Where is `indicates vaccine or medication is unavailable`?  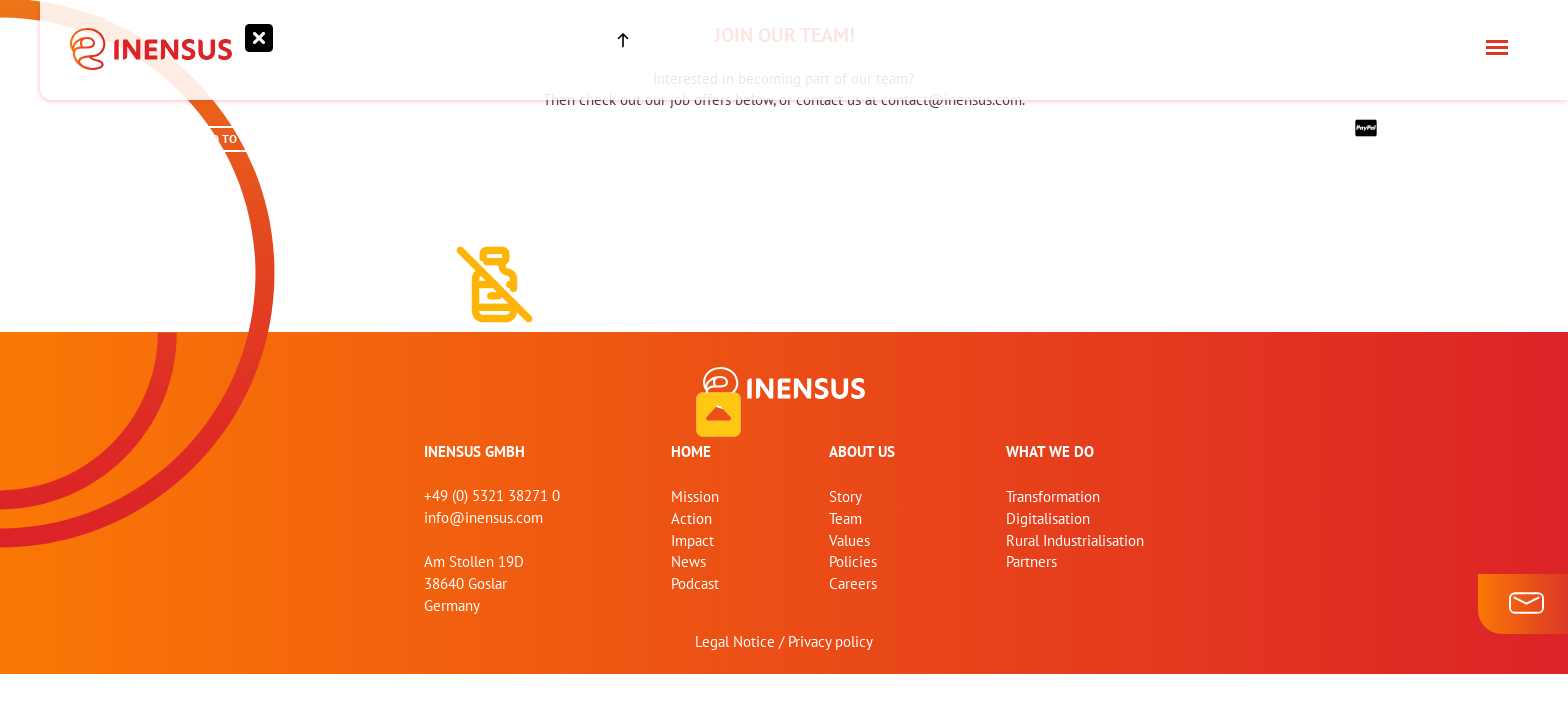
indicates vaccine or medication is unavailable is located at coordinates (494, 284).